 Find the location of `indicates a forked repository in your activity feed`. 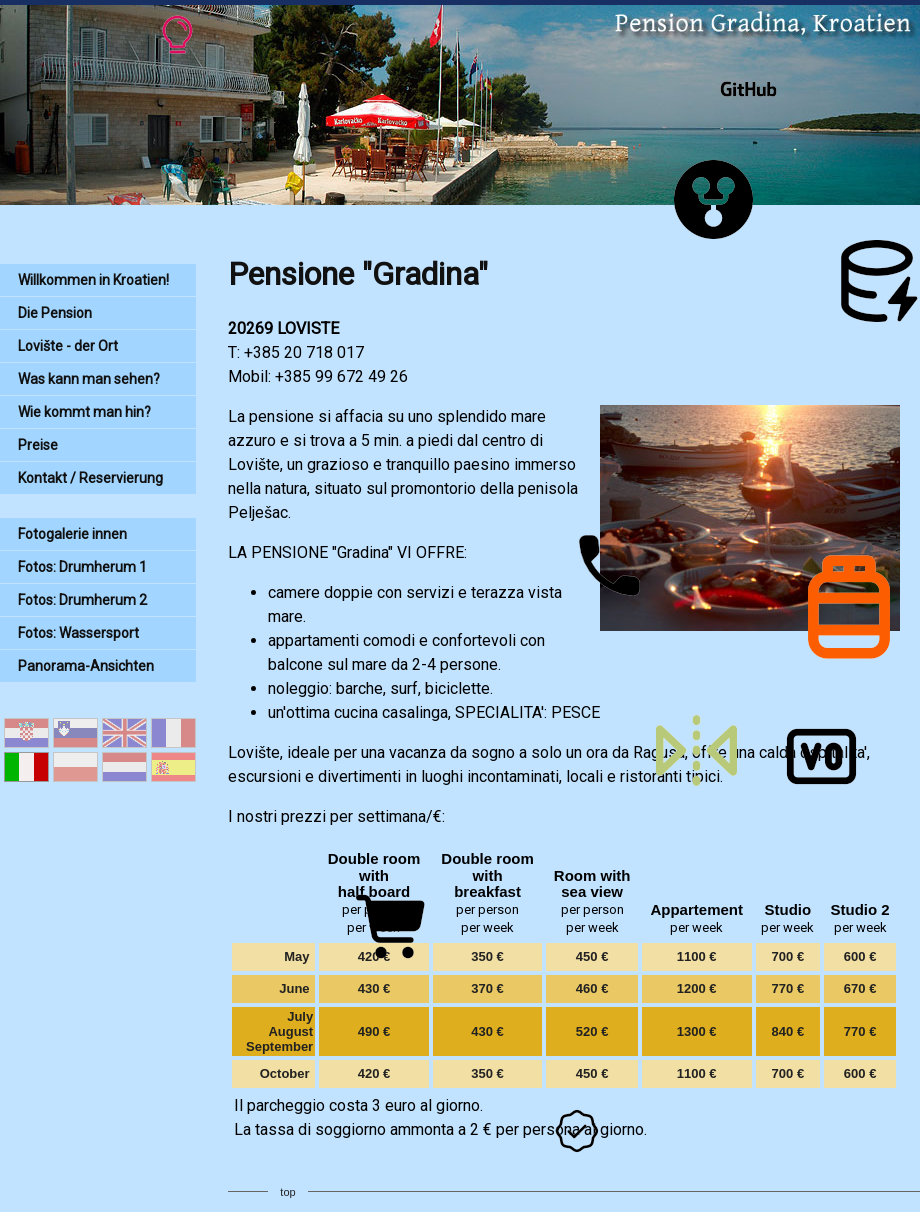

indicates a forked repository in your activity feed is located at coordinates (713, 199).